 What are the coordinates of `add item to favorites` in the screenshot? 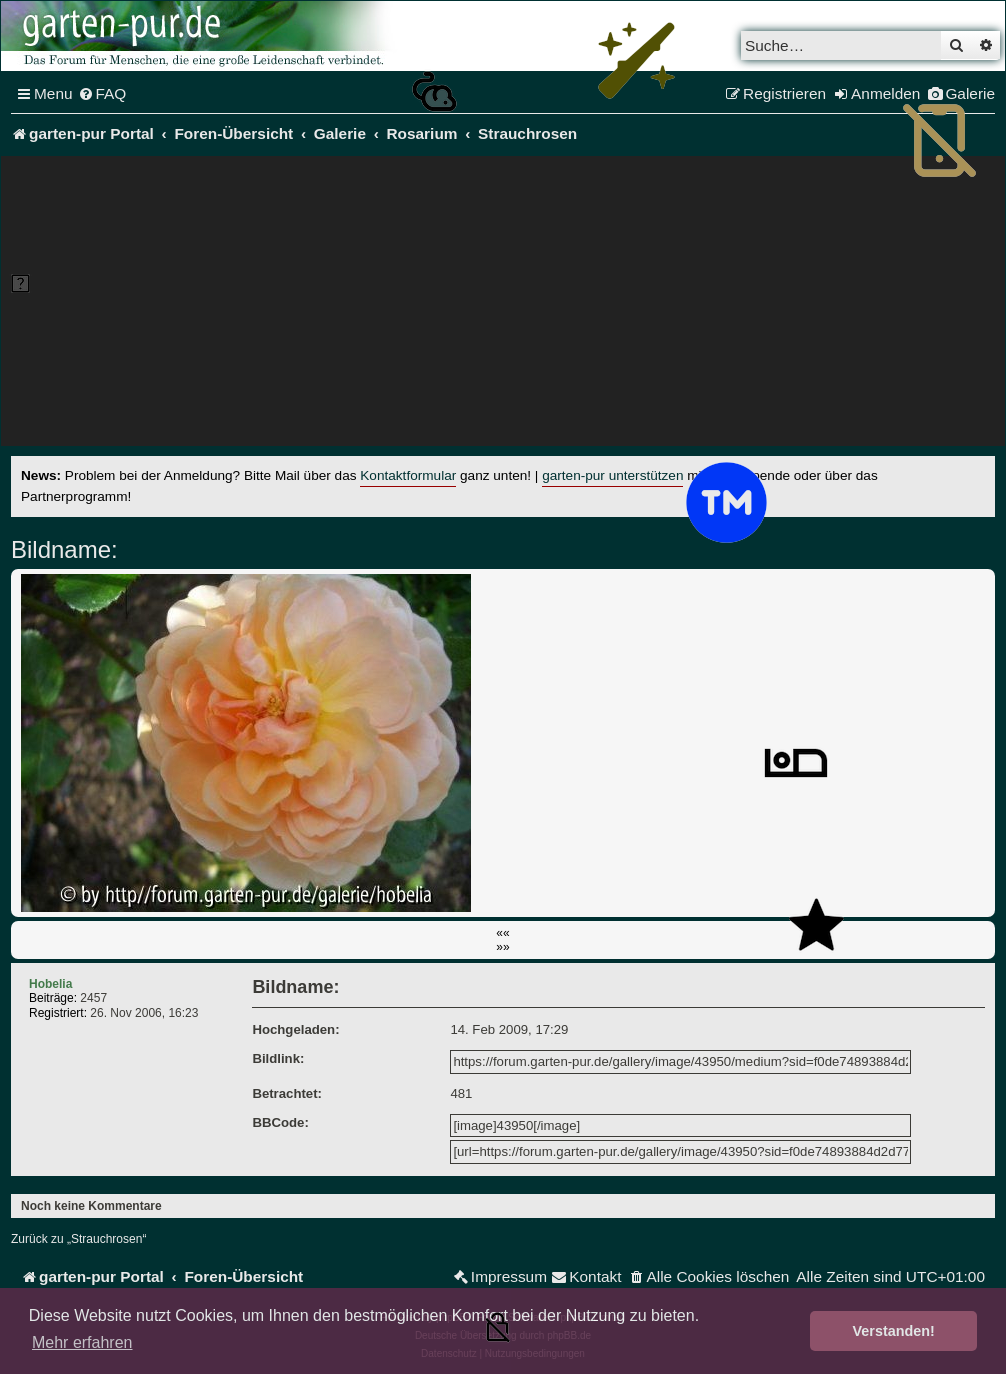 It's located at (816, 925).